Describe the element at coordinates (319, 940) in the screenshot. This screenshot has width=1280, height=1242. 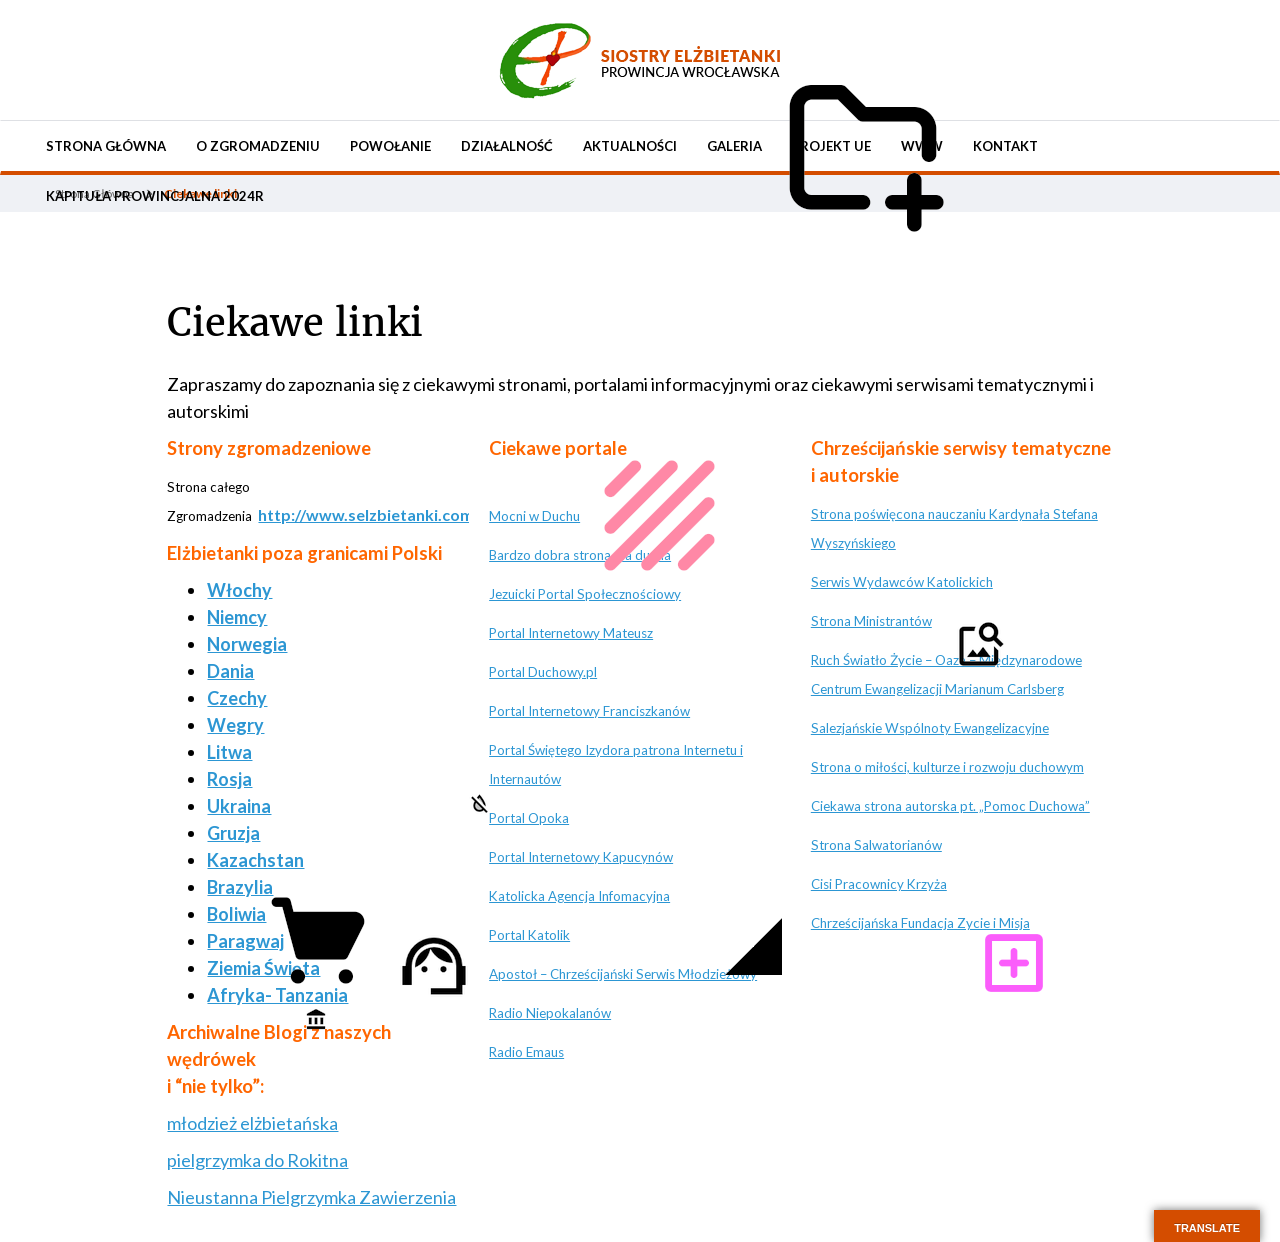
I see `view your shopping cart` at that location.